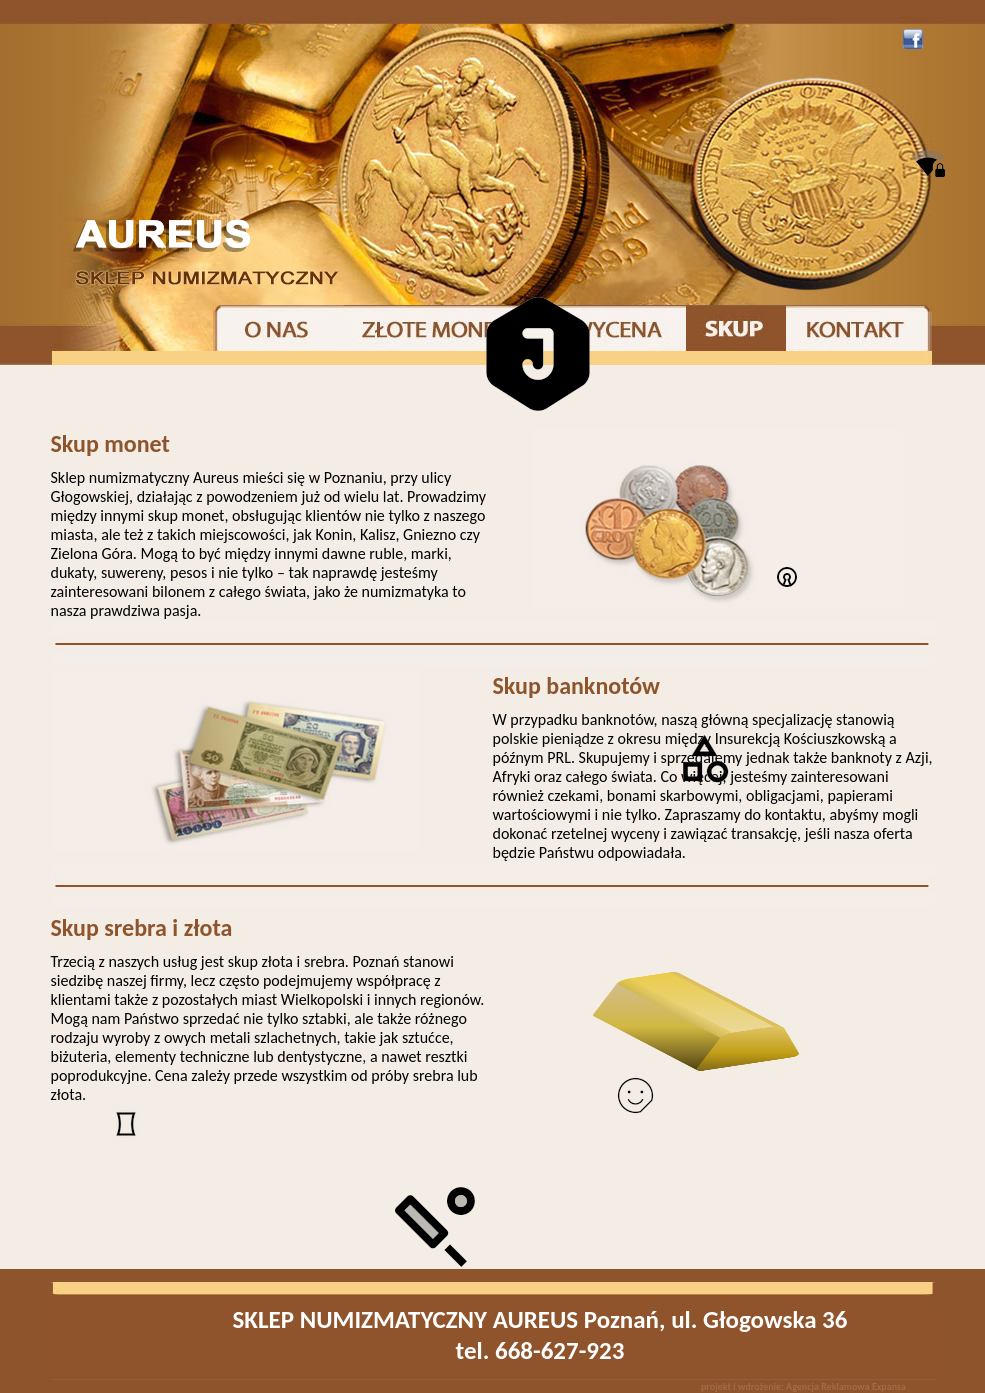 The height and width of the screenshot is (1393, 985). What do you see at coordinates (787, 577) in the screenshot?
I see `connect to OpenVPN service` at bounding box center [787, 577].